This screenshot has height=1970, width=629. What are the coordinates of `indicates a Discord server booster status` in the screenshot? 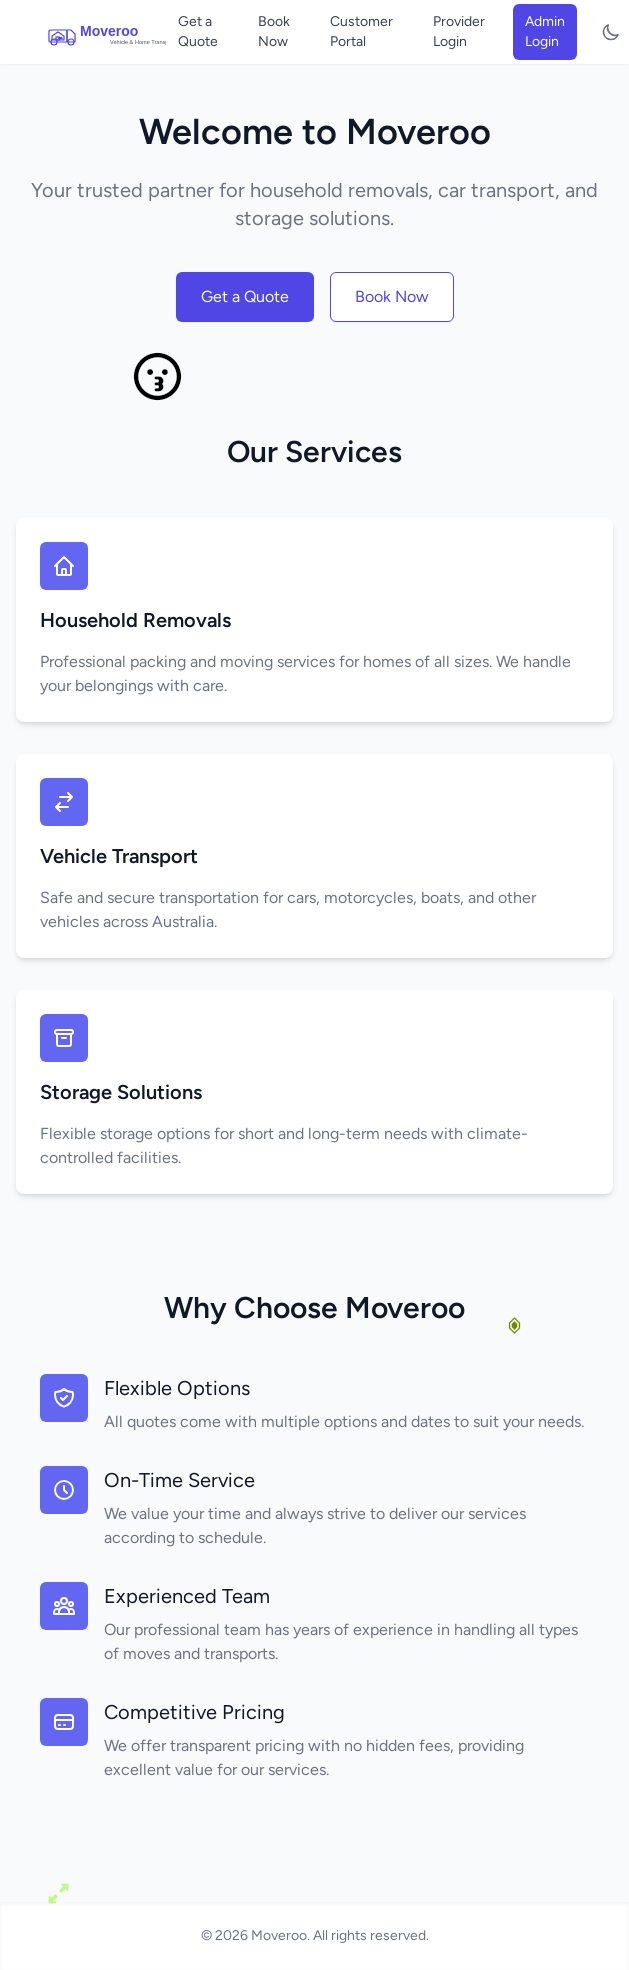 It's located at (514, 1325).